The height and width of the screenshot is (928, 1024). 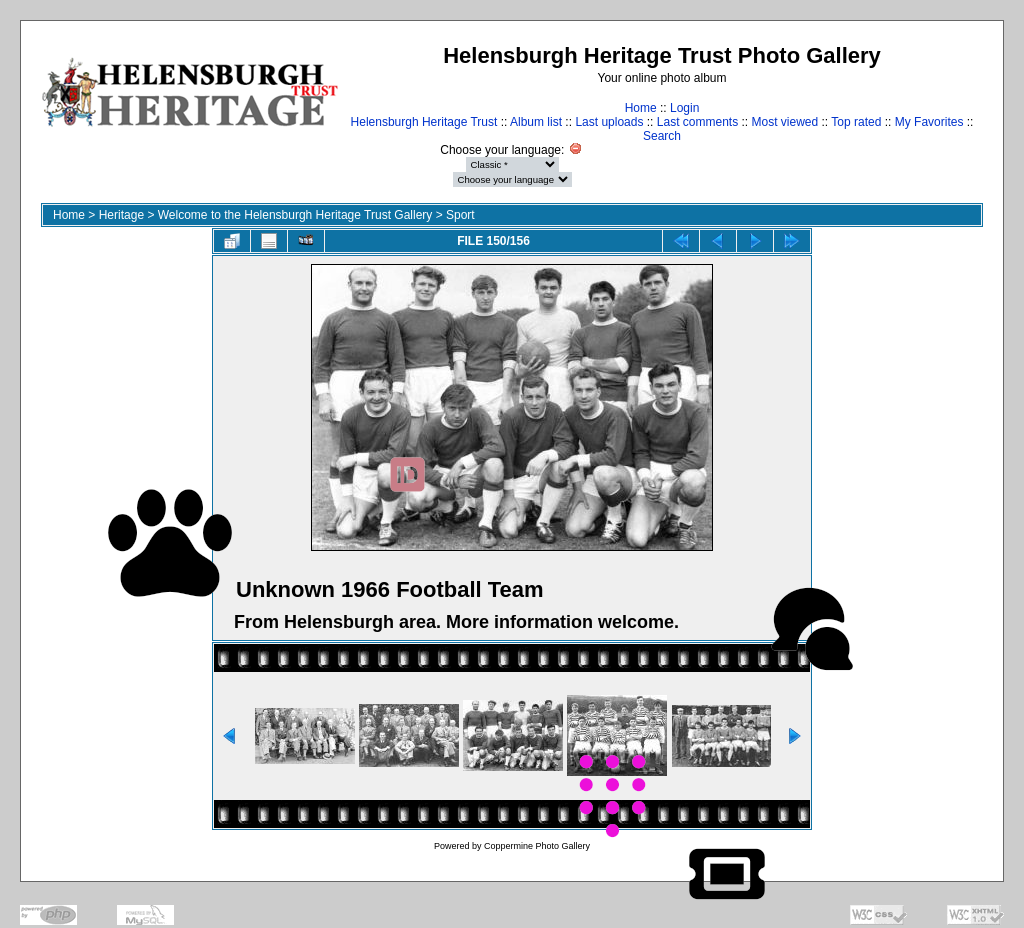 I want to click on access pet-related features or settings, so click(x=170, y=543).